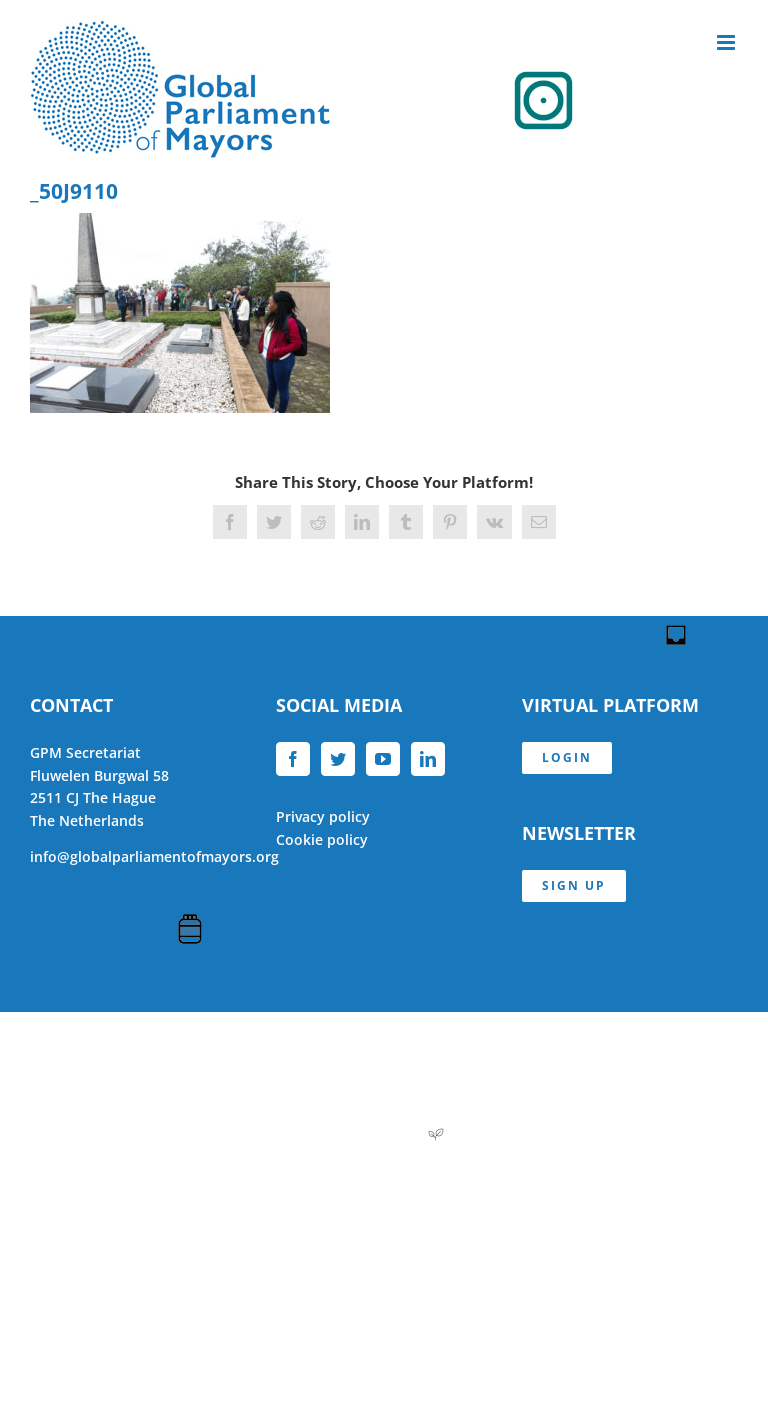 The width and height of the screenshot is (768, 1409). I want to click on access your inbox, so click(676, 635).